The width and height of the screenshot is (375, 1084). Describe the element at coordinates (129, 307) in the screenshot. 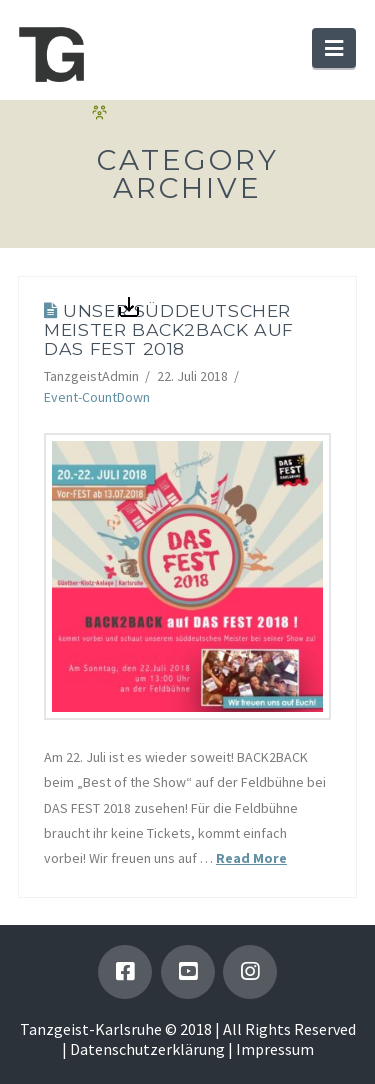

I see `download file to device` at that location.